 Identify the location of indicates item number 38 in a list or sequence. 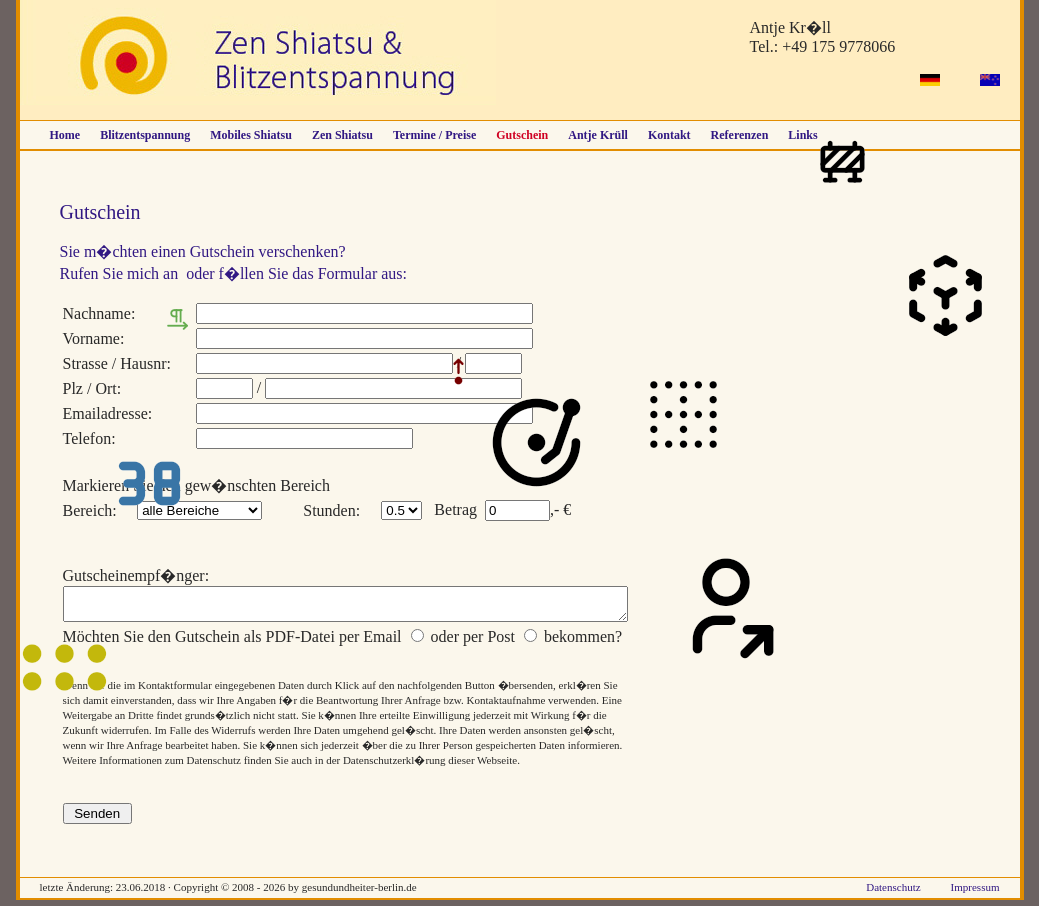
(149, 483).